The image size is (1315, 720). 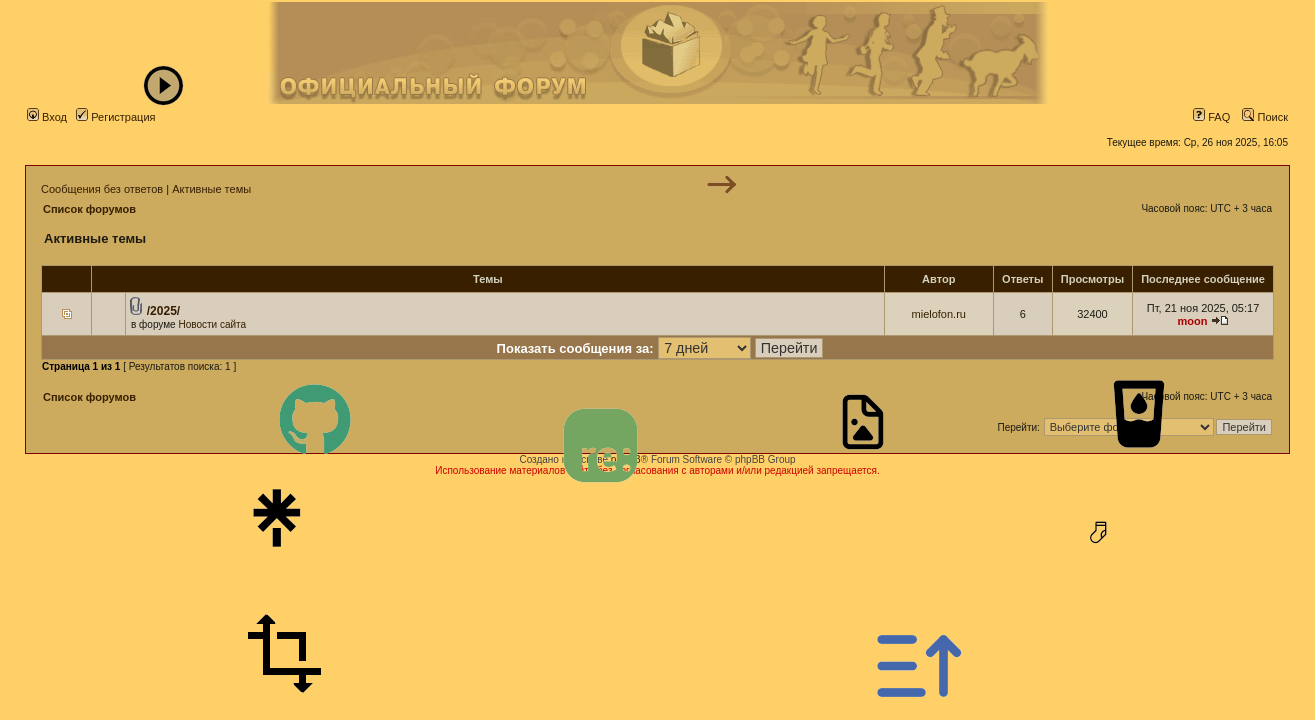 What do you see at coordinates (1139, 414) in the screenshot?
I see `track water intake or hydration` at bounding box center [1139, 414].